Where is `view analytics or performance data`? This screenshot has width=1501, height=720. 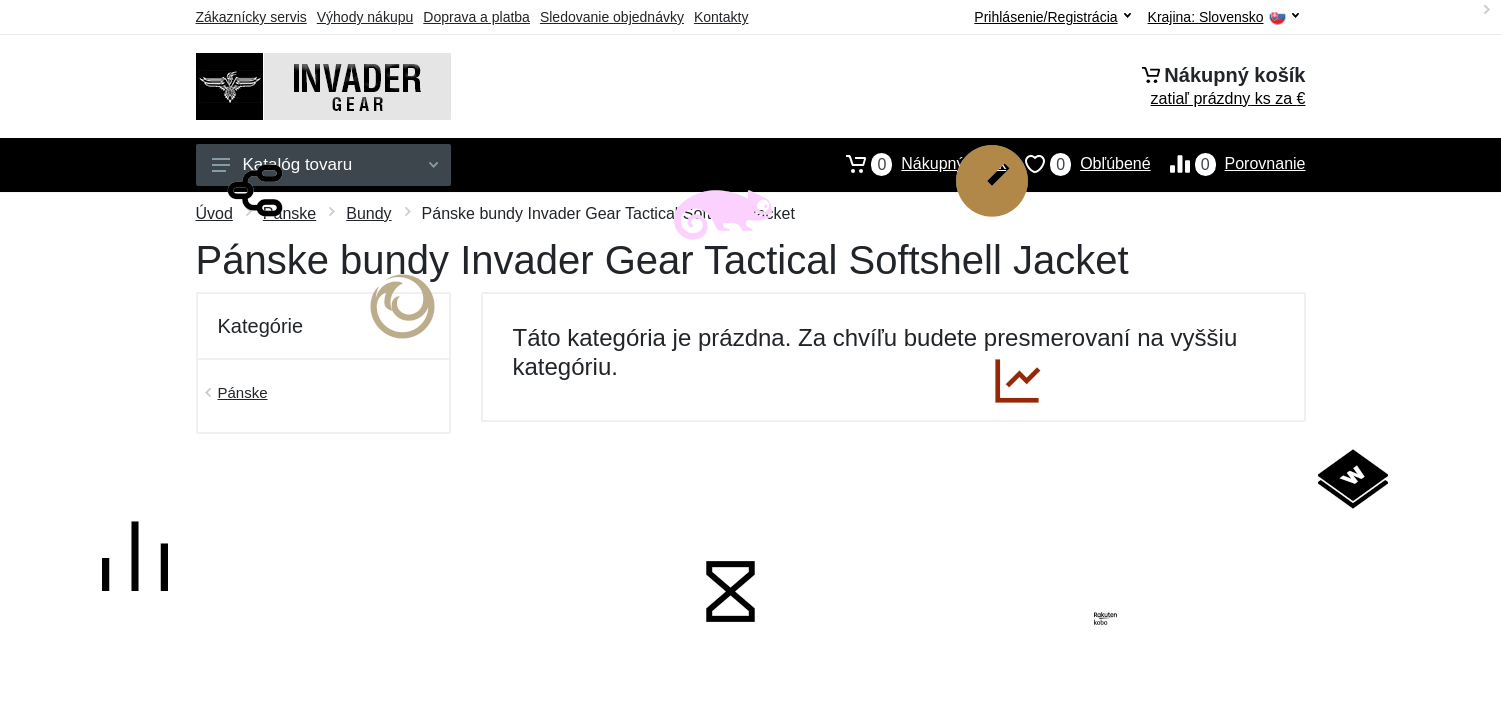
view analytics or performance data is located at coordinates (1017, 381).